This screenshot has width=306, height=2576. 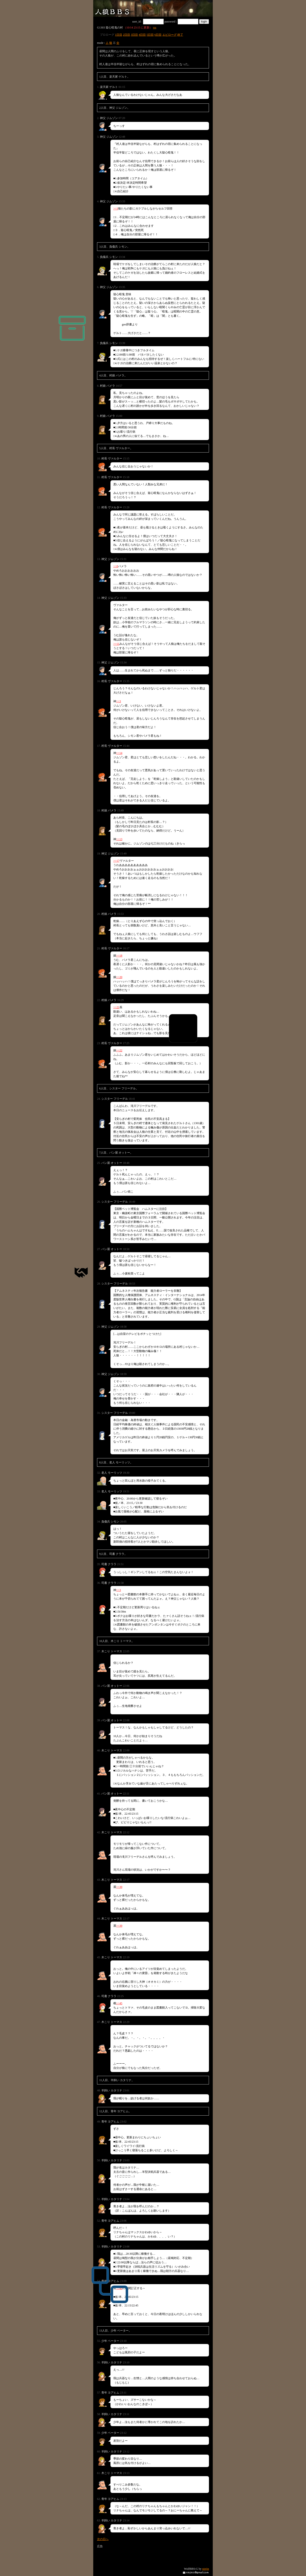 What do you see at coordinates (110, 2285) in the screenshot?
I see `view or manage automated workflows` at bounding box center [110, 2285].